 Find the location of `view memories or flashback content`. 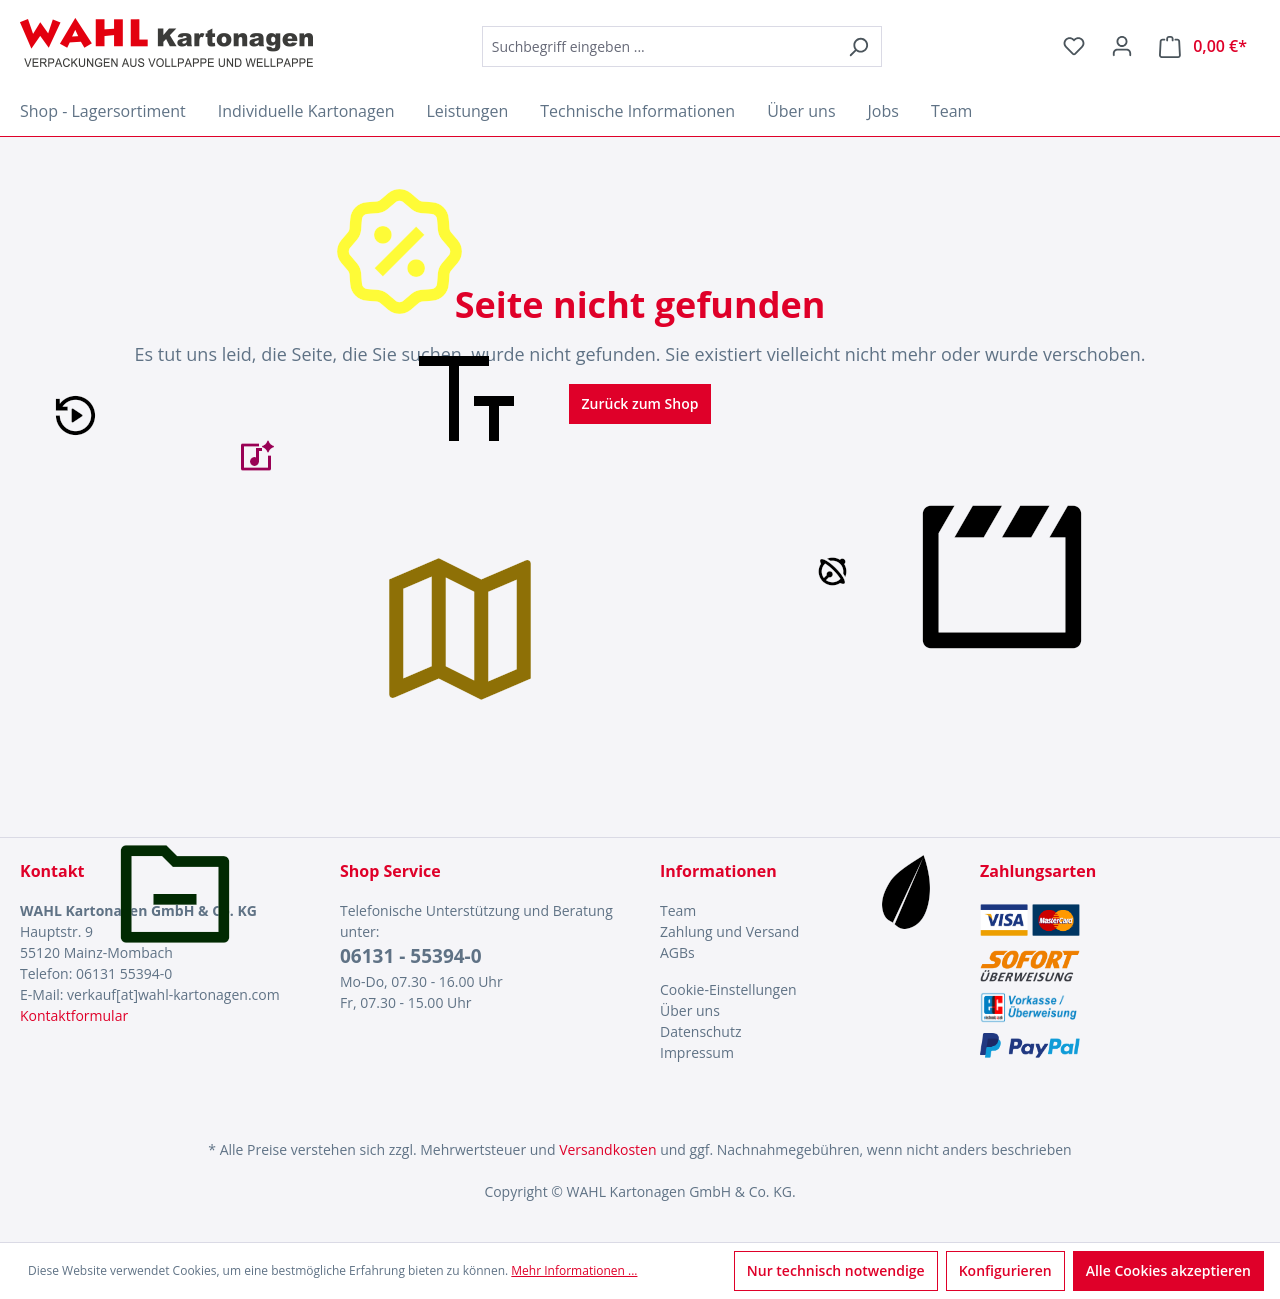

view memories or flashback content is located at coordinates (75, 415).